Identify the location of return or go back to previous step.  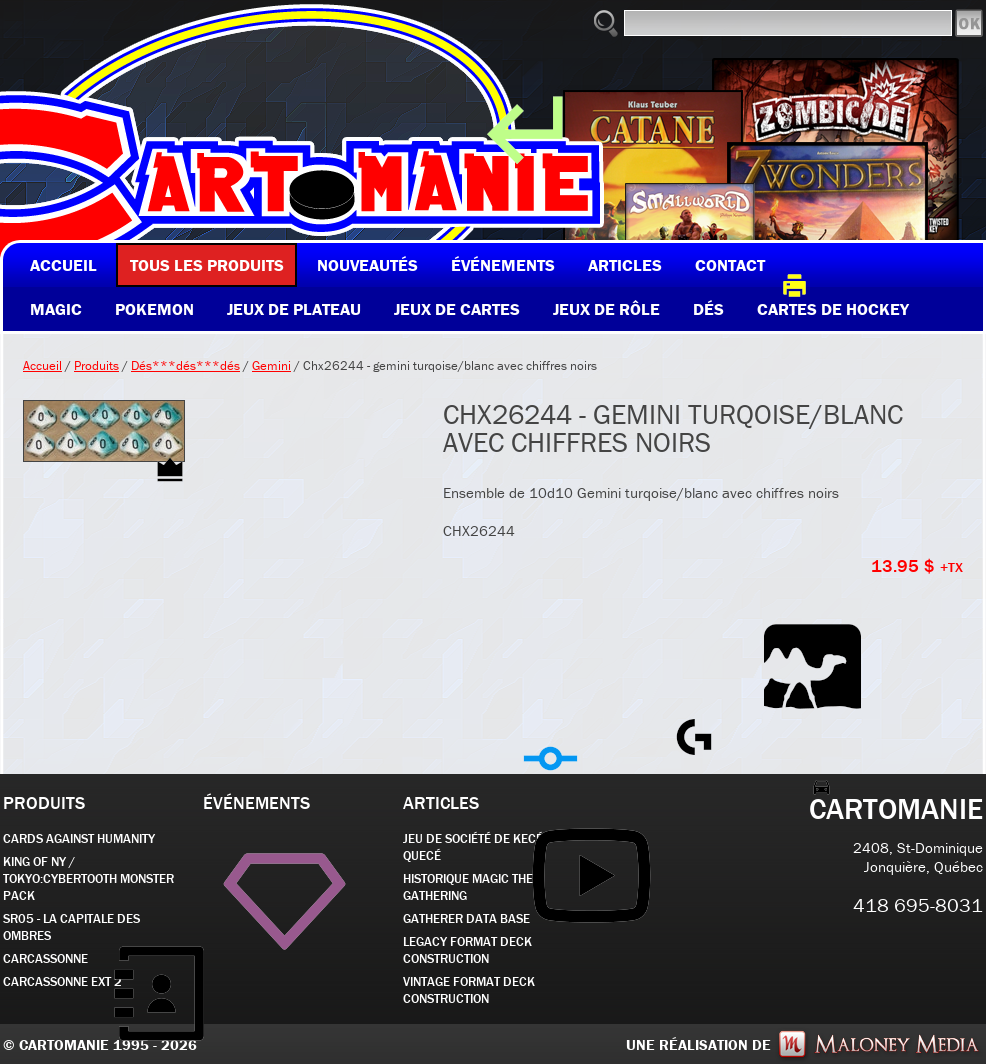
(529, 129).